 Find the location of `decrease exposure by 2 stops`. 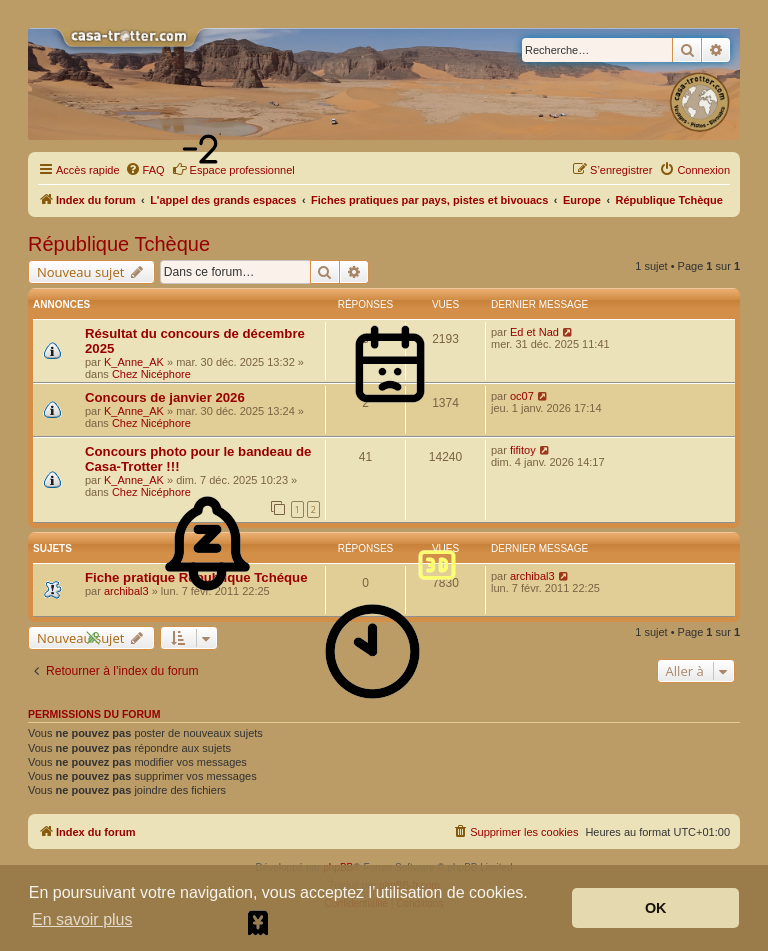

decrease exposure by 2 stops is located at coordinates (201, 149).